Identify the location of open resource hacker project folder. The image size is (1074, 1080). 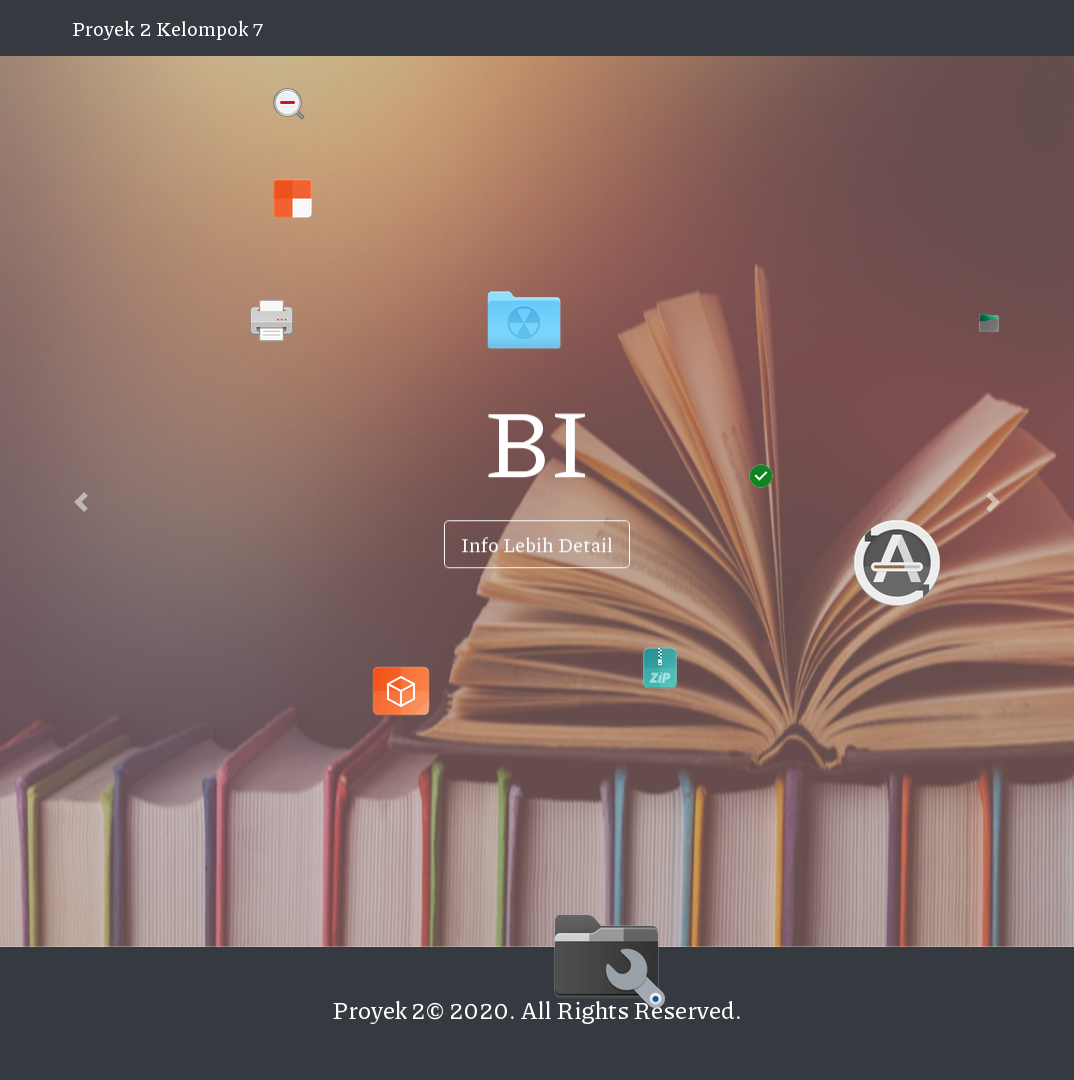
(606, 958).